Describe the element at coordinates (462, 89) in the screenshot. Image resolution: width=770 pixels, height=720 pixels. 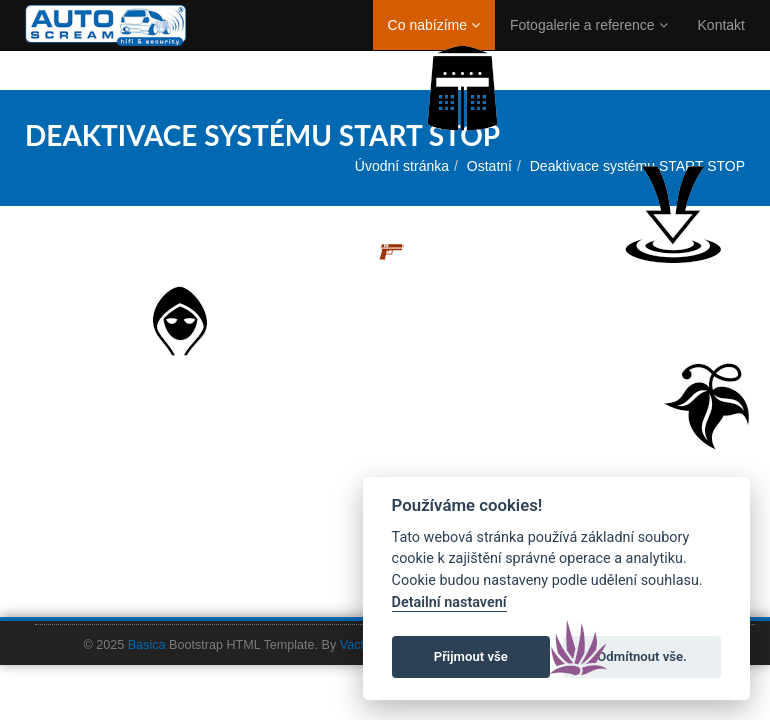
I see `select knight or heavy armor class` at that location.